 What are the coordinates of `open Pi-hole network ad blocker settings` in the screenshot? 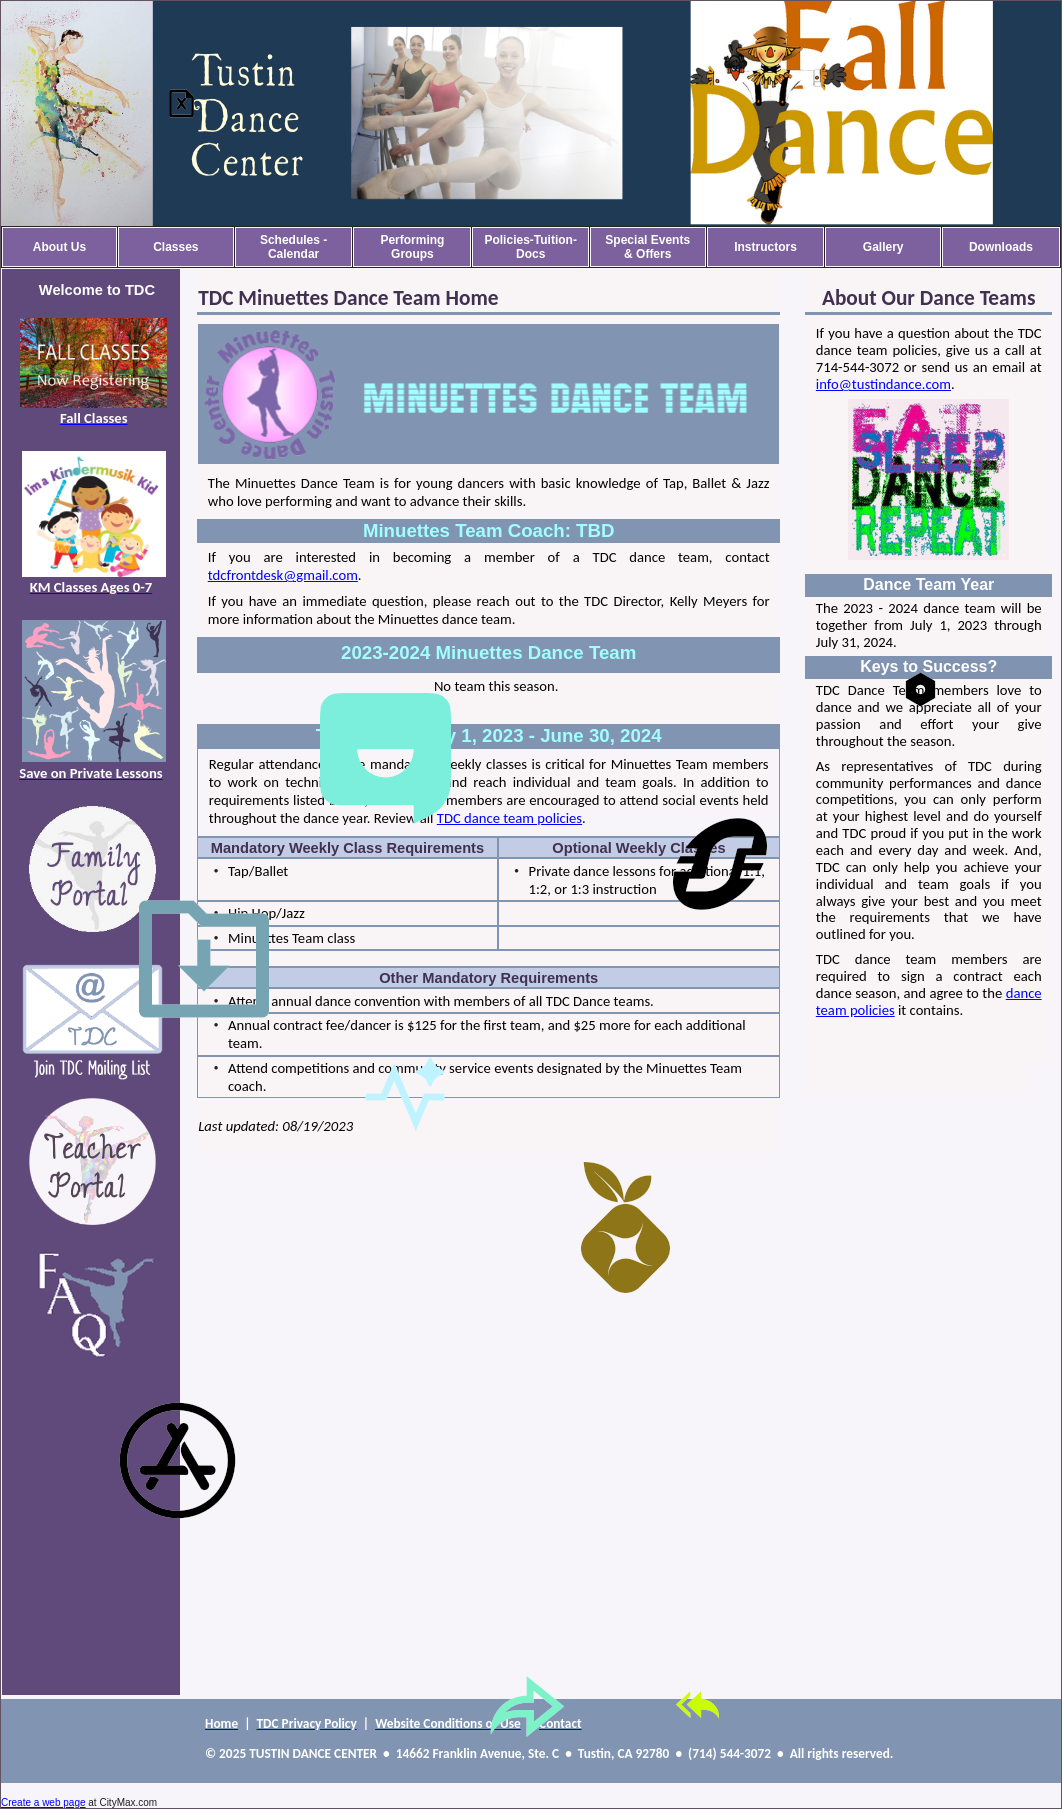 It's located at (625, 1227).